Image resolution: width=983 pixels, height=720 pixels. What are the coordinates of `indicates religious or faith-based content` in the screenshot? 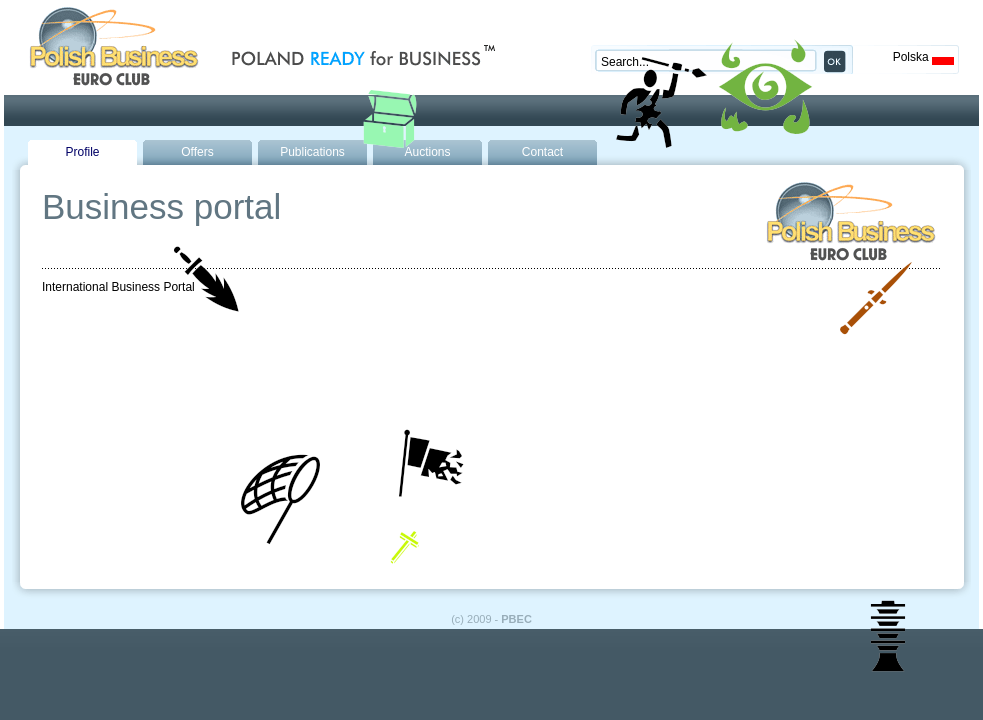 It's located at (406, 547).